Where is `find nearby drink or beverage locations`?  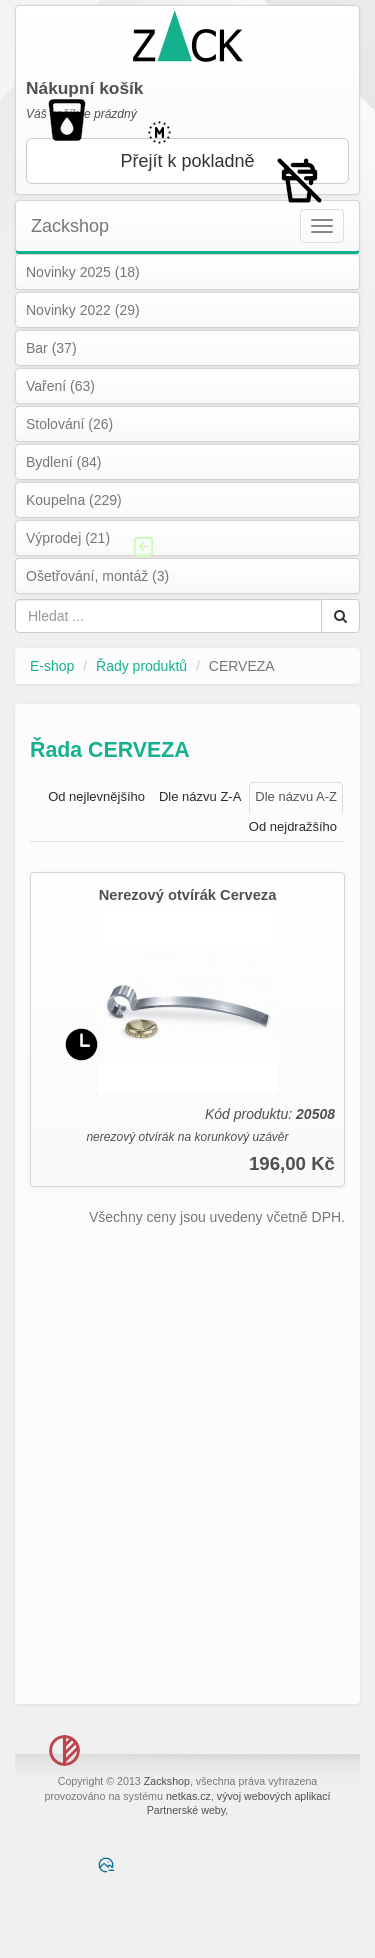
find nearby drink or beverage locations is located at coordinates (67, 120).